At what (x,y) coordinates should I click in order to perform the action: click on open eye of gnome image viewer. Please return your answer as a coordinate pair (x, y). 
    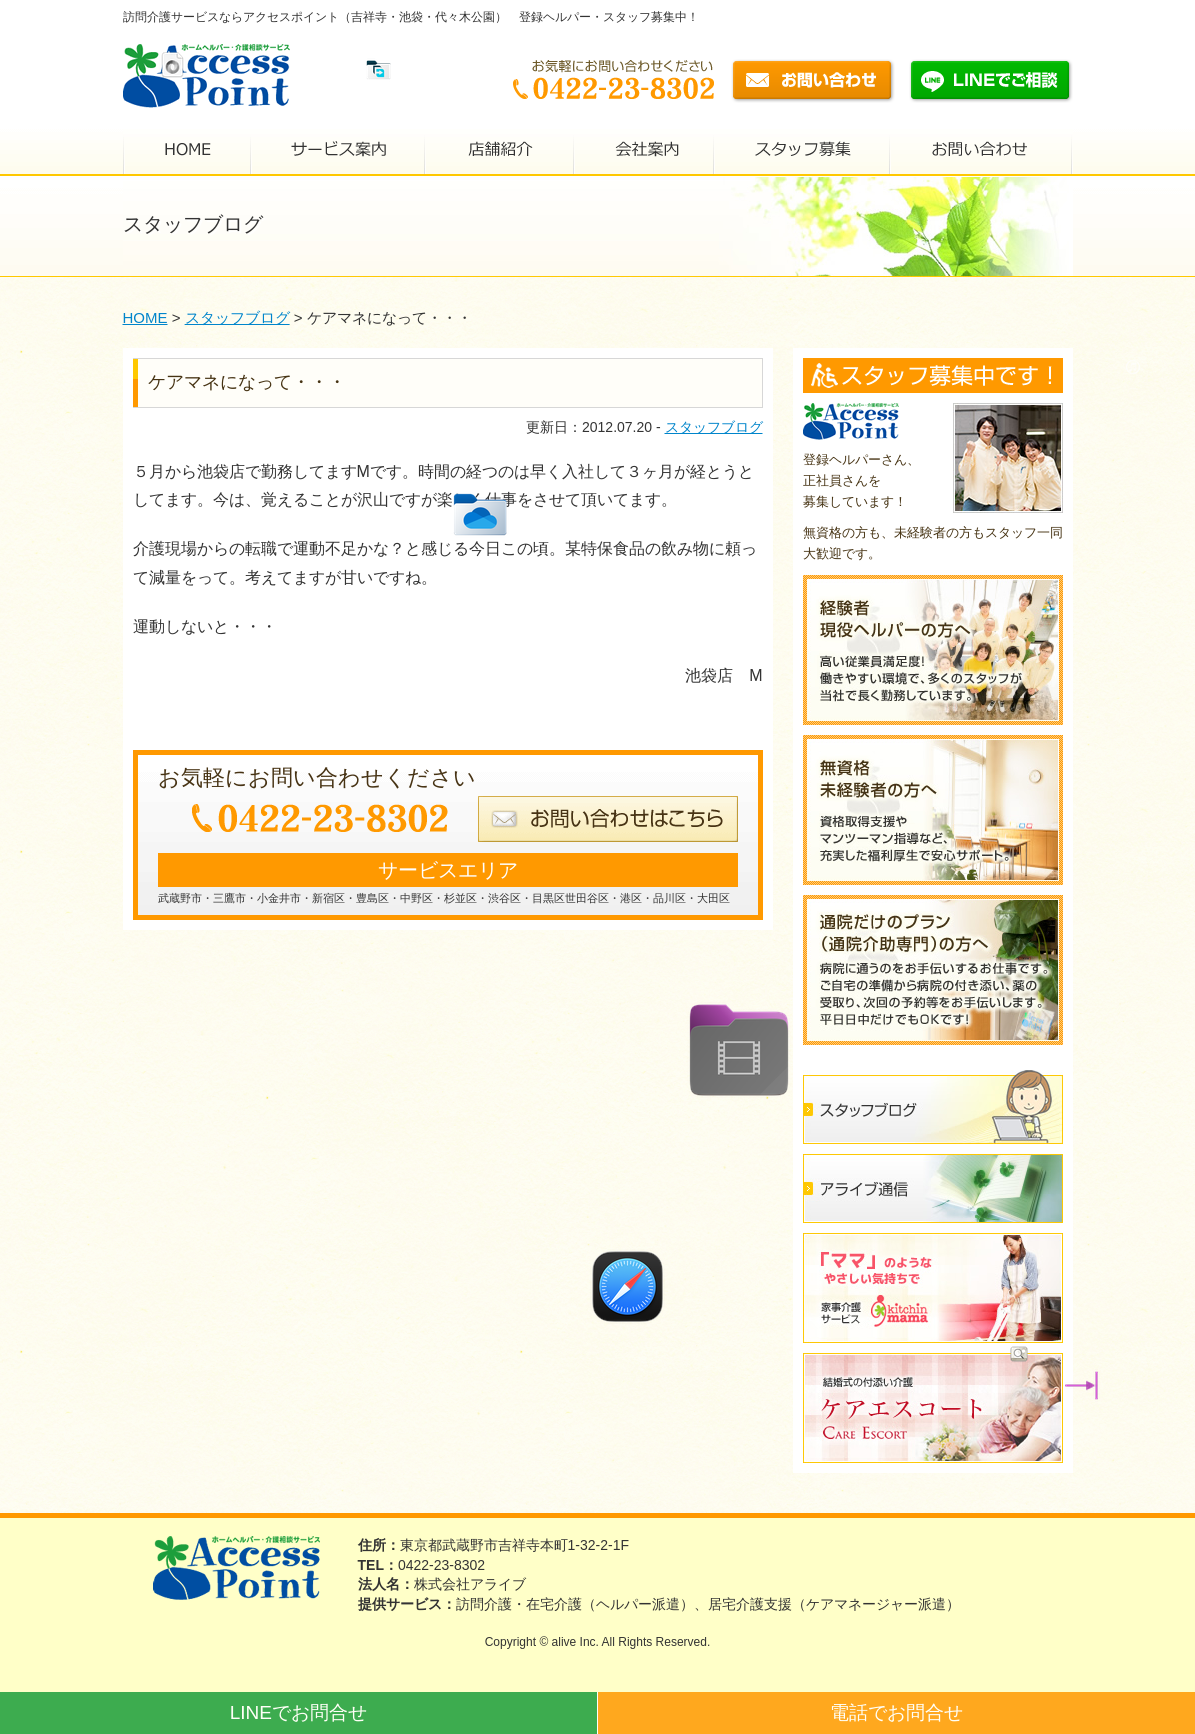
    Looking at the image, I should click on (1019, 1354).